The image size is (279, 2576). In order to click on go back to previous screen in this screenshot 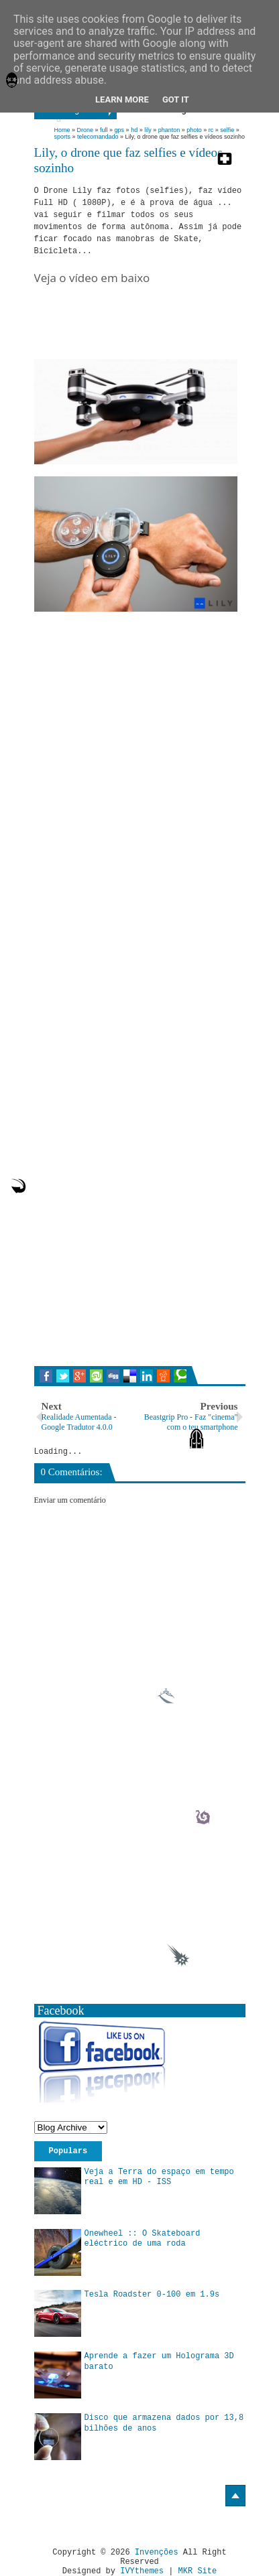, I will do `click(18, 1186)`.